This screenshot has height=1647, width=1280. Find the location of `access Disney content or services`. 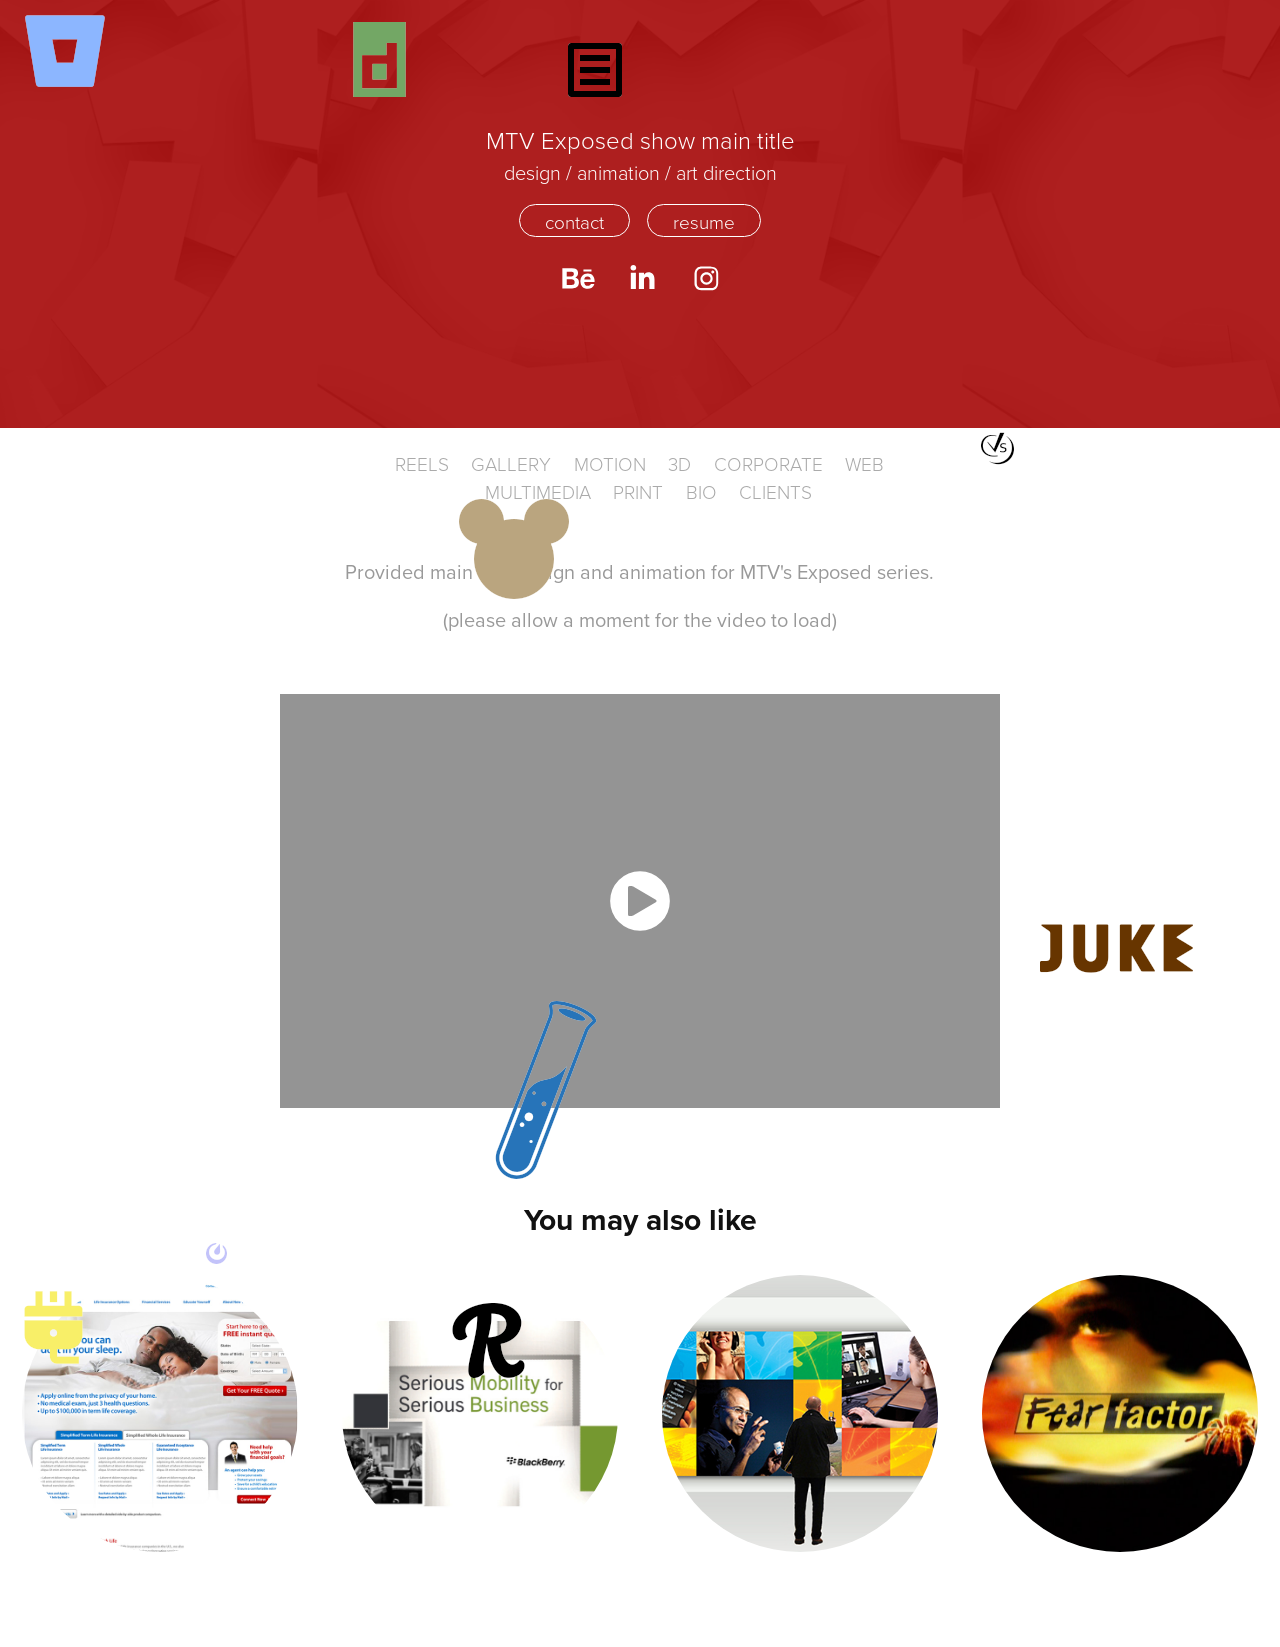

access Disney content or services is located at coordinates (514, 549).